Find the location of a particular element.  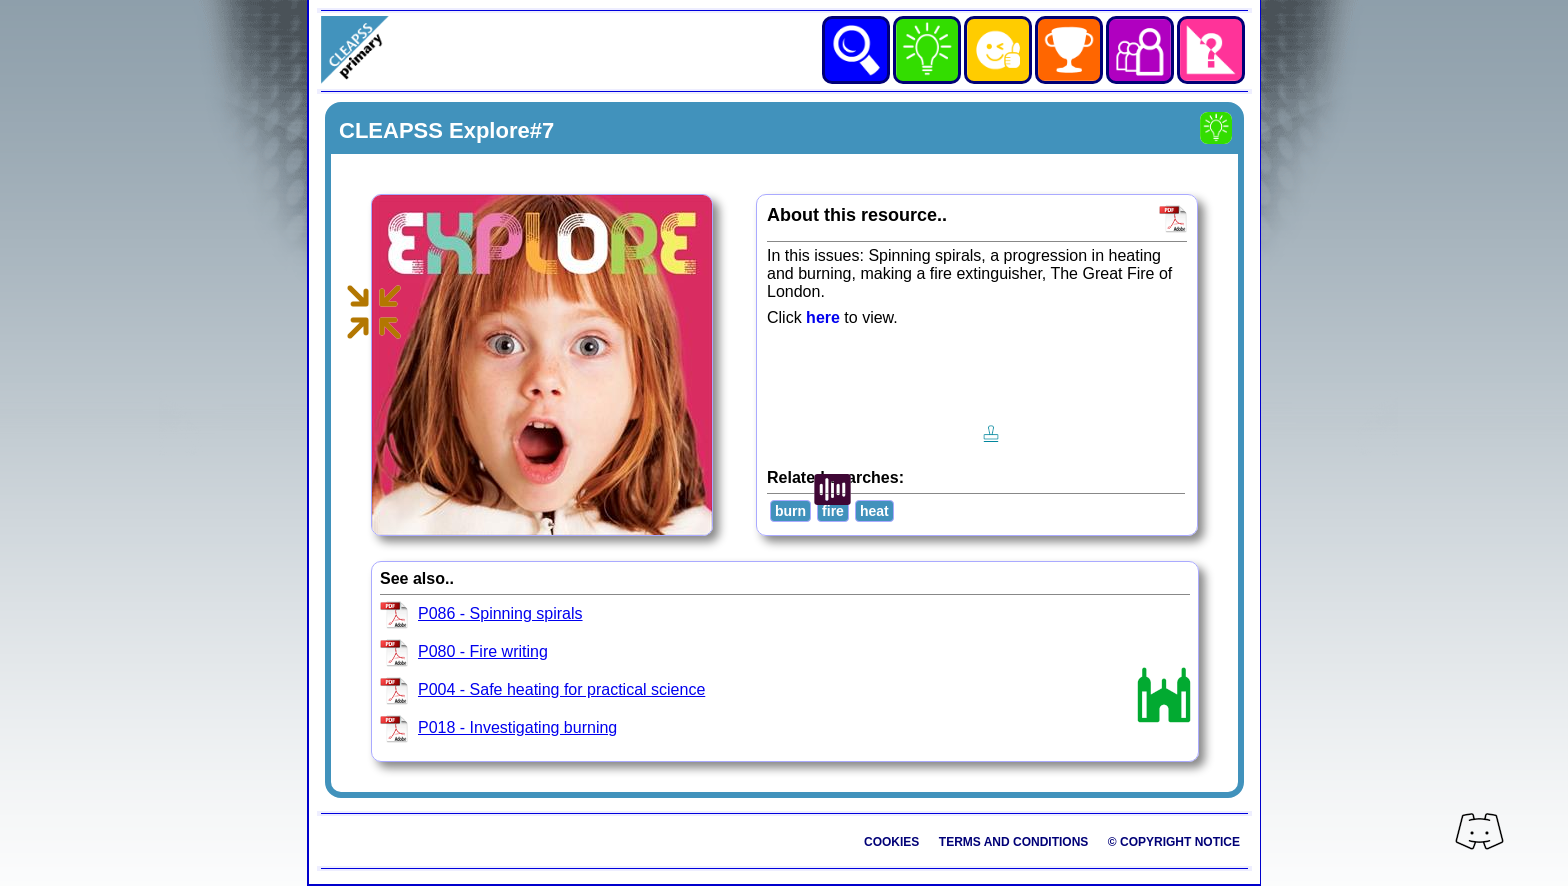

minimize or reduce window size is located at coordinates (374, 312).